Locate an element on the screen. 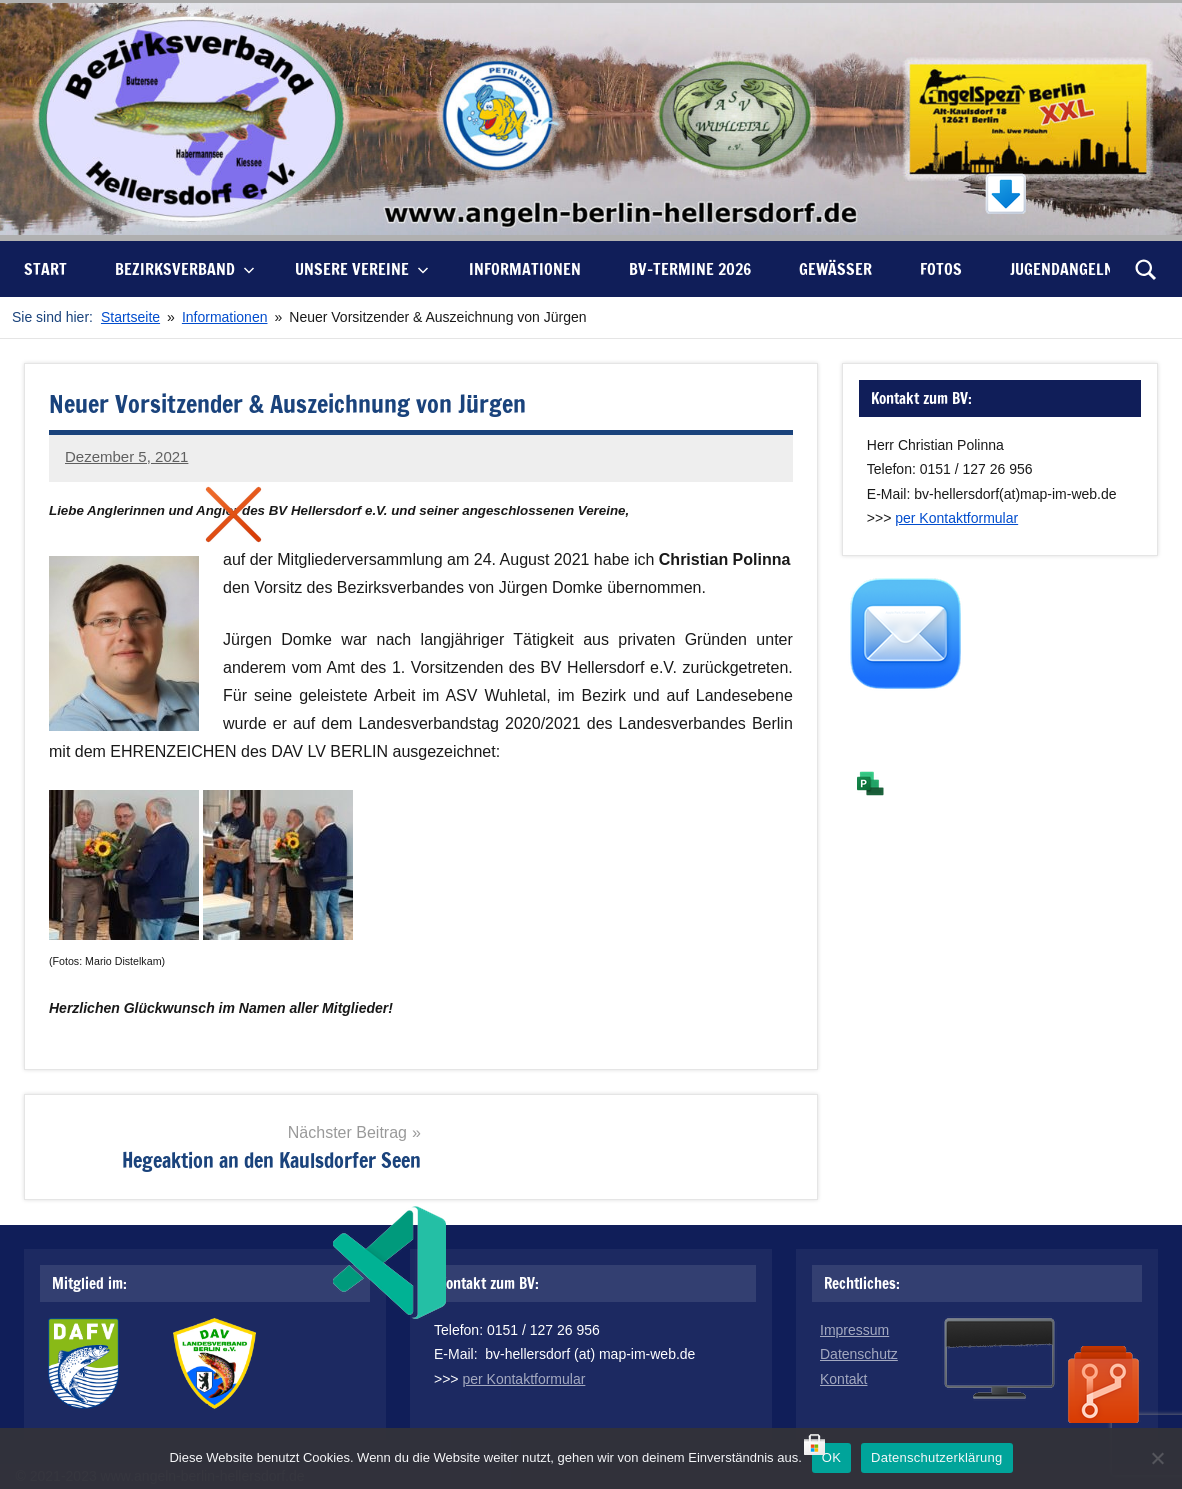  delete or remove an item is located at coordinates (233, 514).